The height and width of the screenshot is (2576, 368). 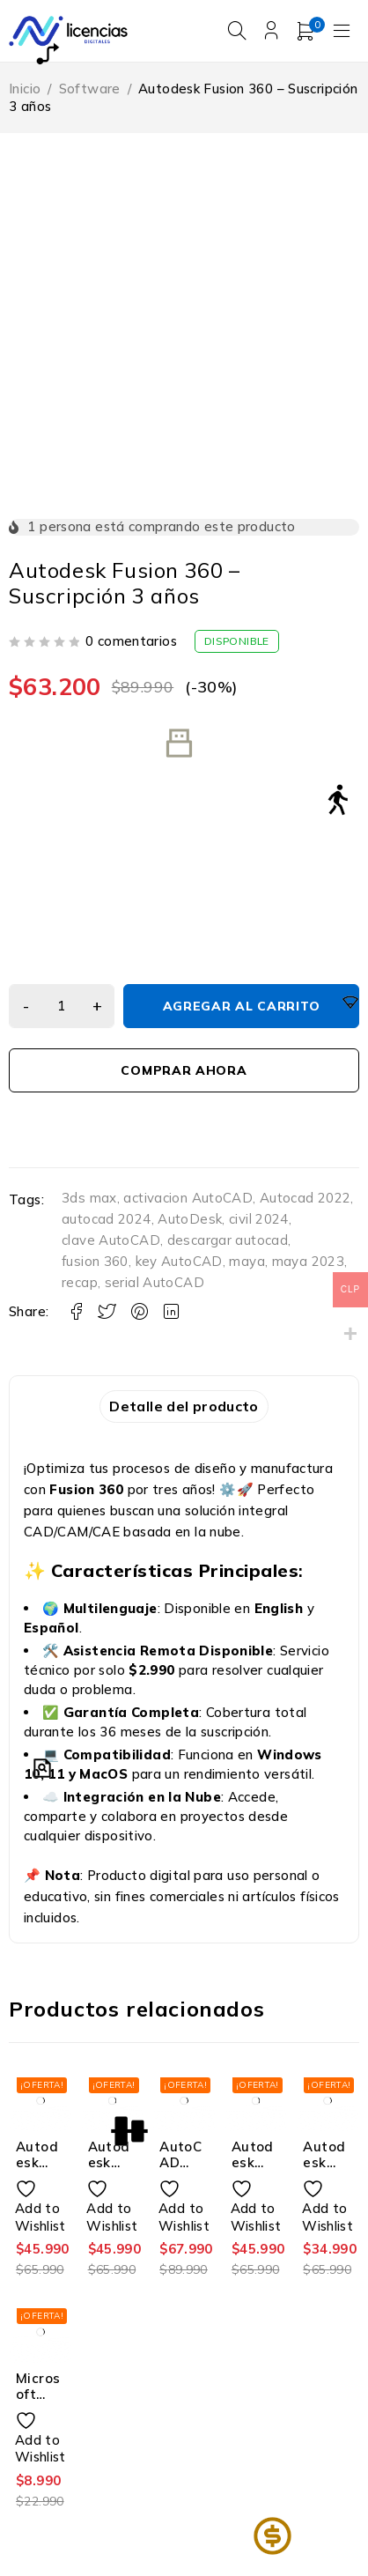 What do you see at coordinates (337, 799) in the screenshot?
I see `select walking directions` at bounding box center [337, 799].